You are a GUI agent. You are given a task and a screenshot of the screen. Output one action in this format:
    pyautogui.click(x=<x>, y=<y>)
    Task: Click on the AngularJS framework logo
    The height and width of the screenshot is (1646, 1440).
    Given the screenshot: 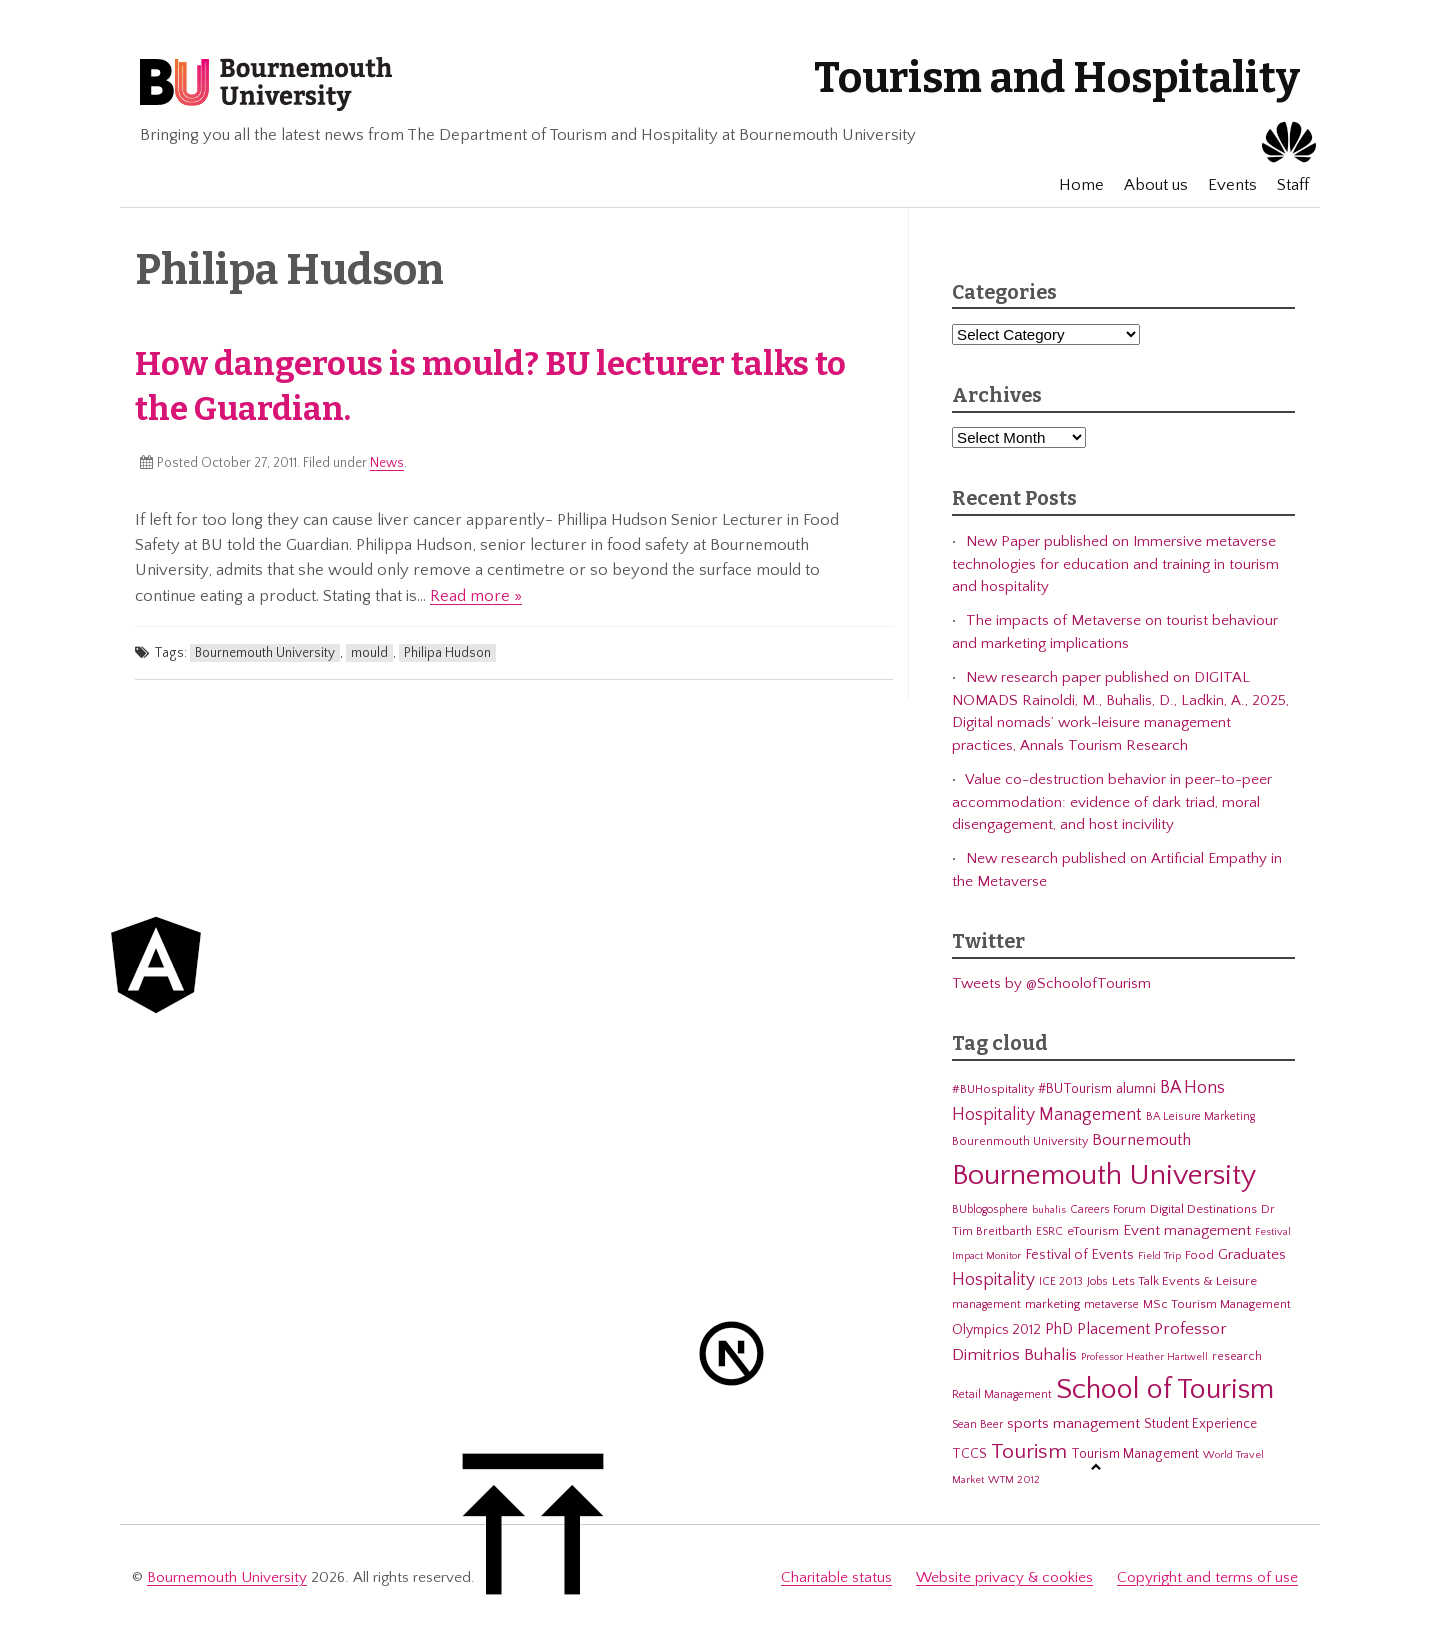 What is the action you would take?
    pyautogui.click(x=156, y=965)
    